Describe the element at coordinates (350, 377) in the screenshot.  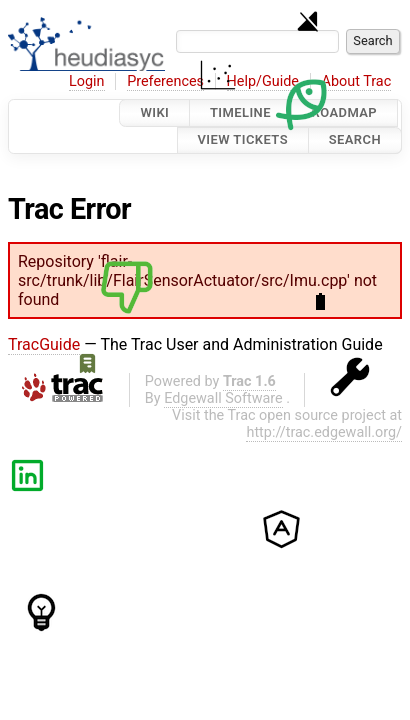
I see `access settings or configuration options` at that location.